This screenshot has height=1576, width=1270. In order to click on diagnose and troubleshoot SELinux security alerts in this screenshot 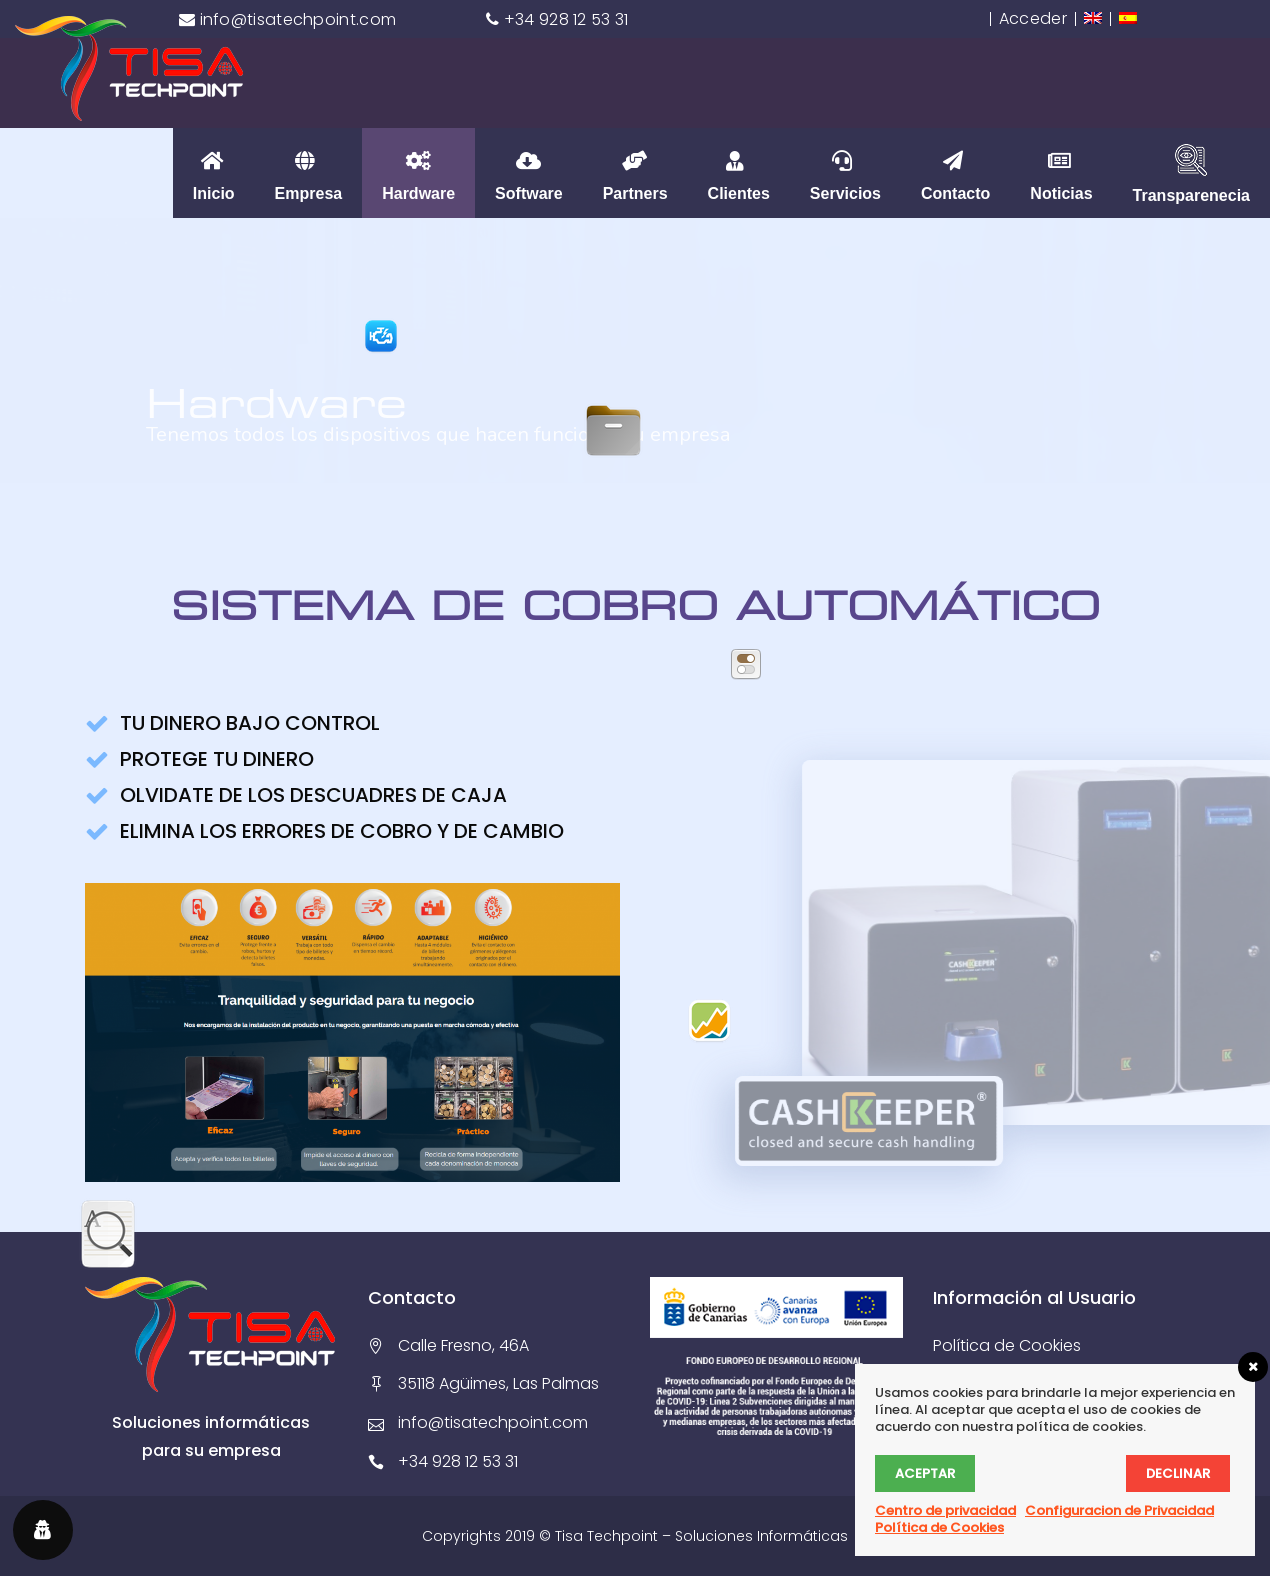, I will do `click(381, 336)`.